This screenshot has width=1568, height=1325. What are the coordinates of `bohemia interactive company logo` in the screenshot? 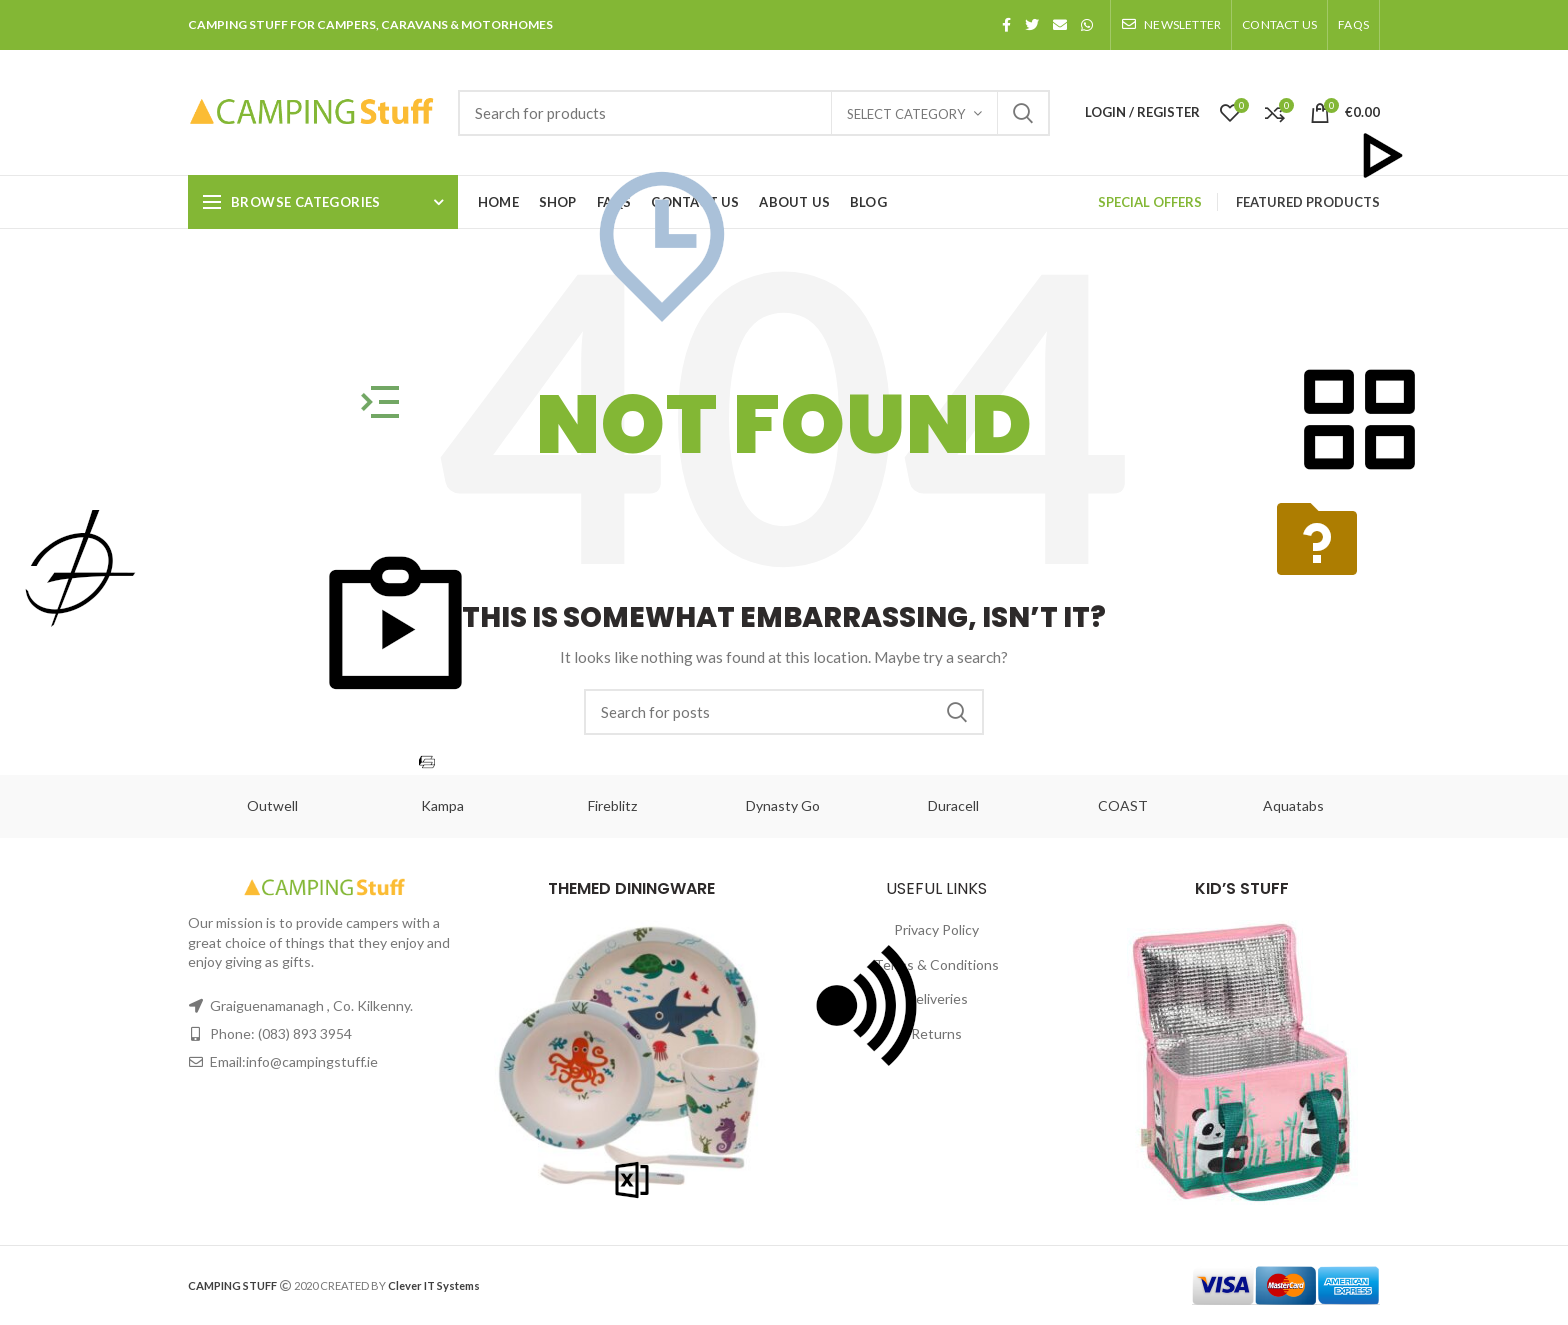 It's located at (80, 568).